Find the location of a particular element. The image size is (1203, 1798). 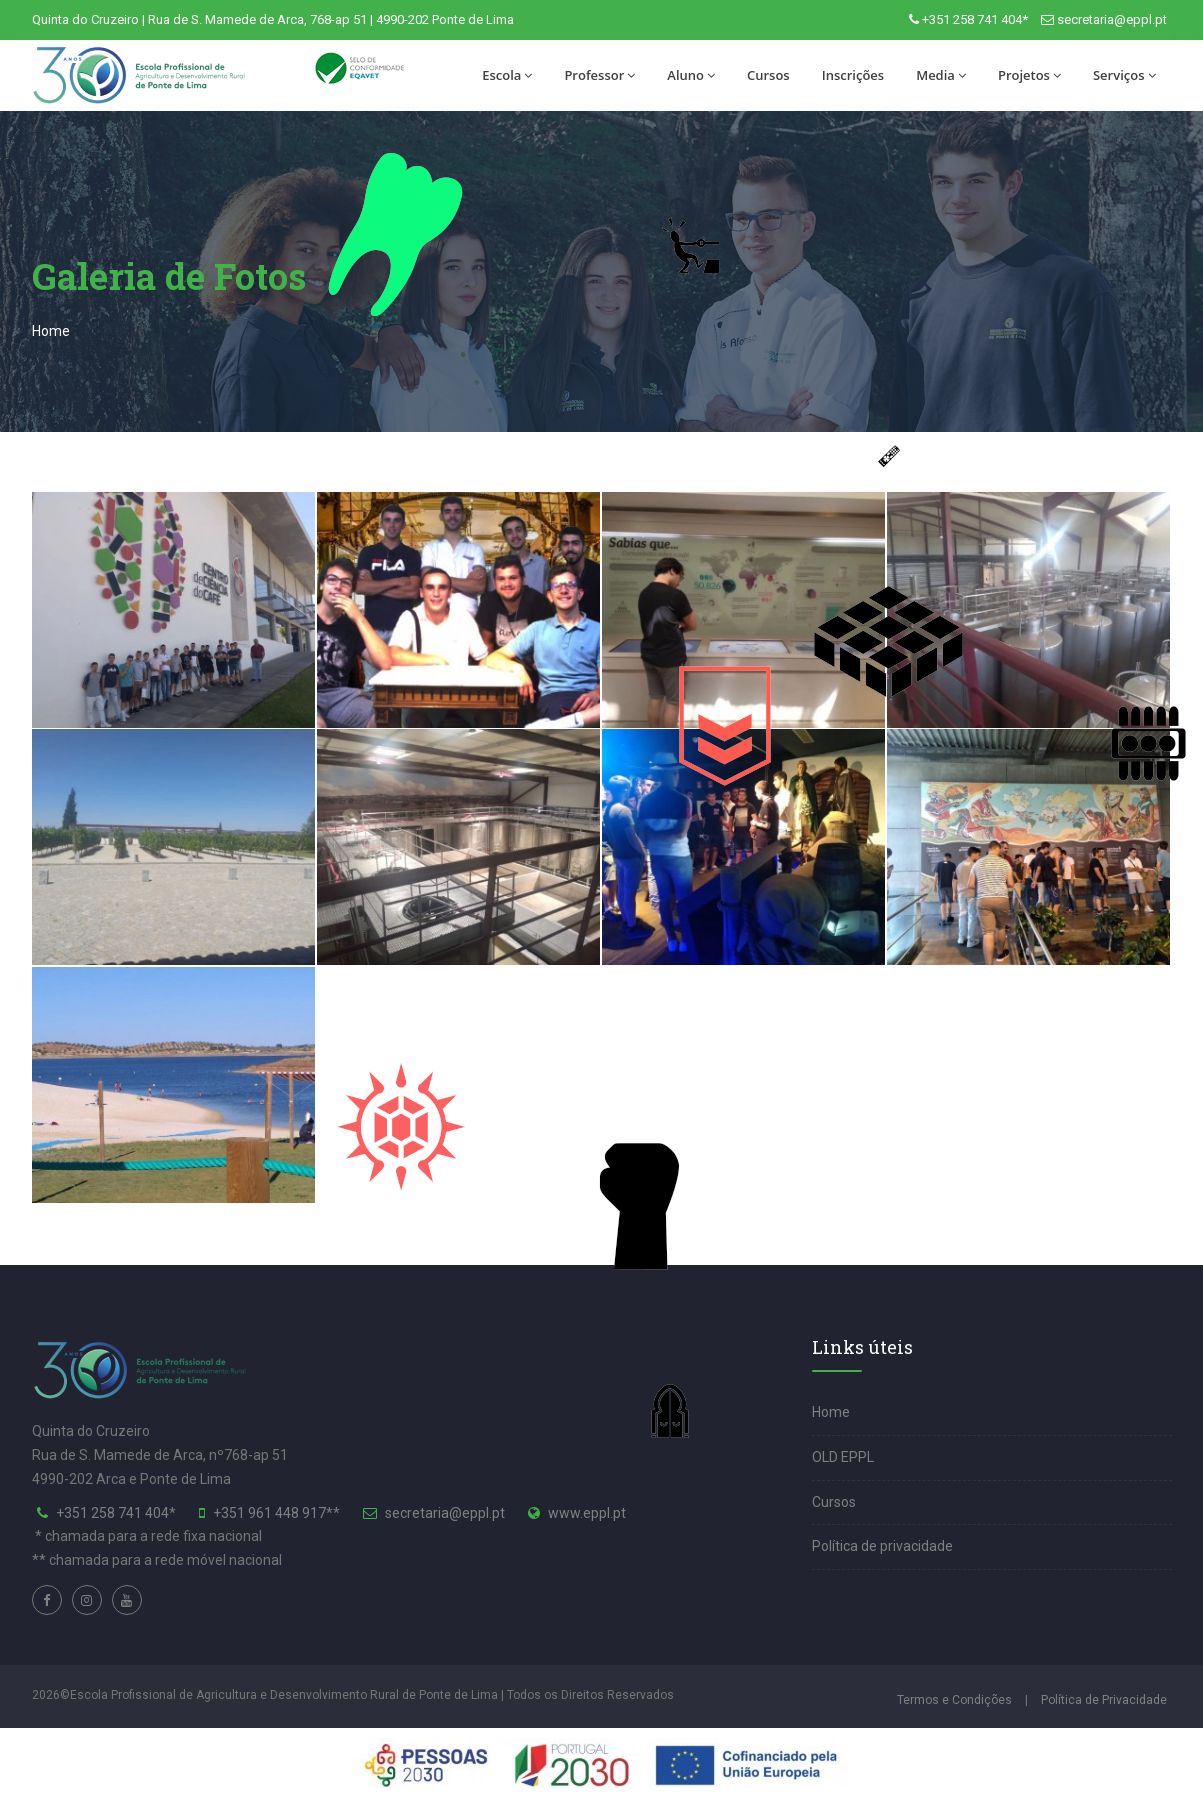

enter a palace or themed location is located at coordinates (670, 1411).